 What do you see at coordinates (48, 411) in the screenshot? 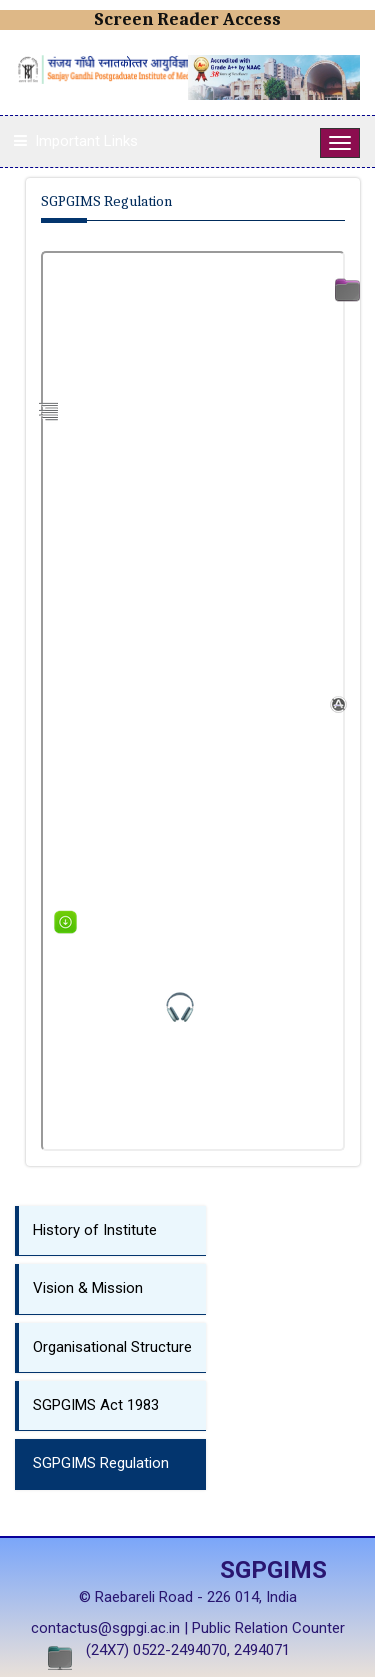
I see `align text to the right margin` at bounding box center [48, 411].